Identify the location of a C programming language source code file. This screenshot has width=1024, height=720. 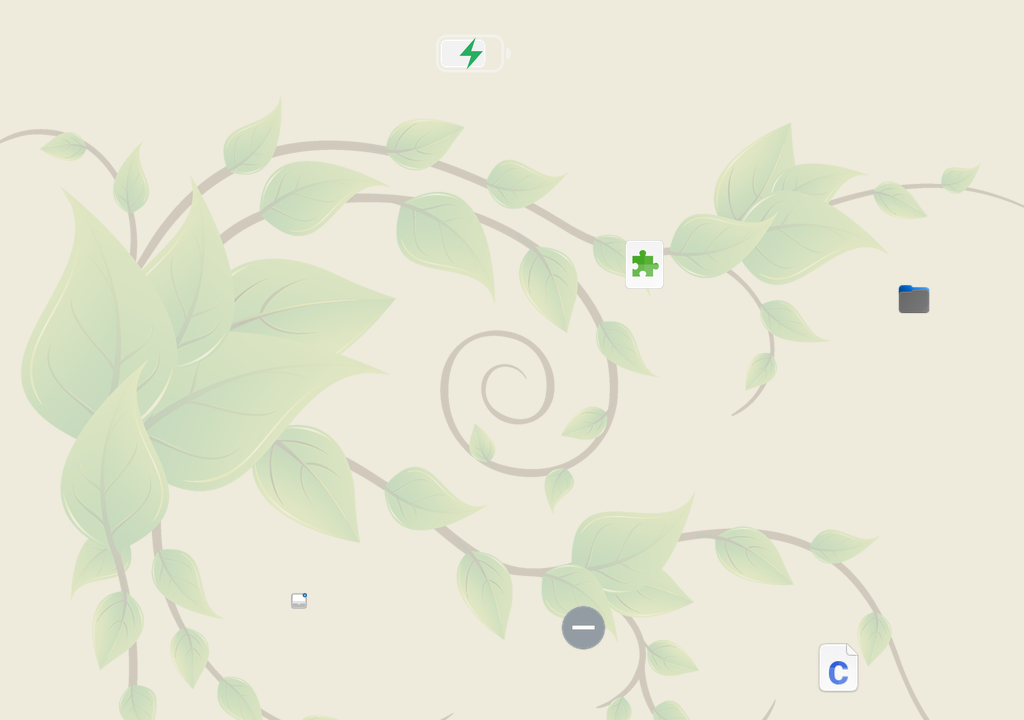
(838, 667).